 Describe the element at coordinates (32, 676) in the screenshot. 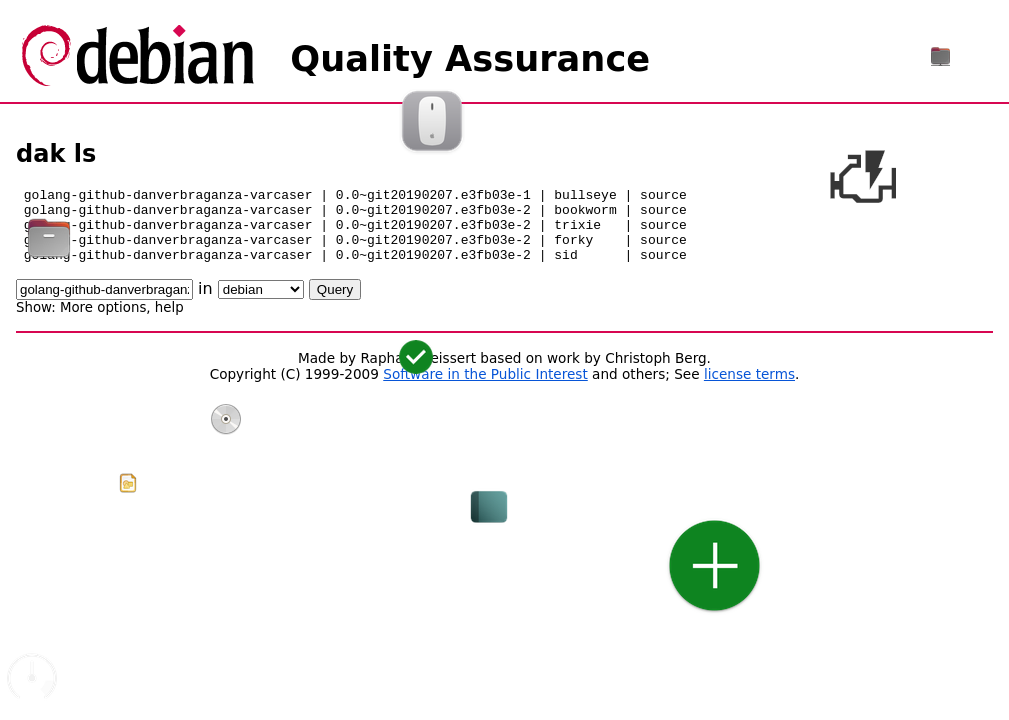

I see `view system performance metrics` at that location.